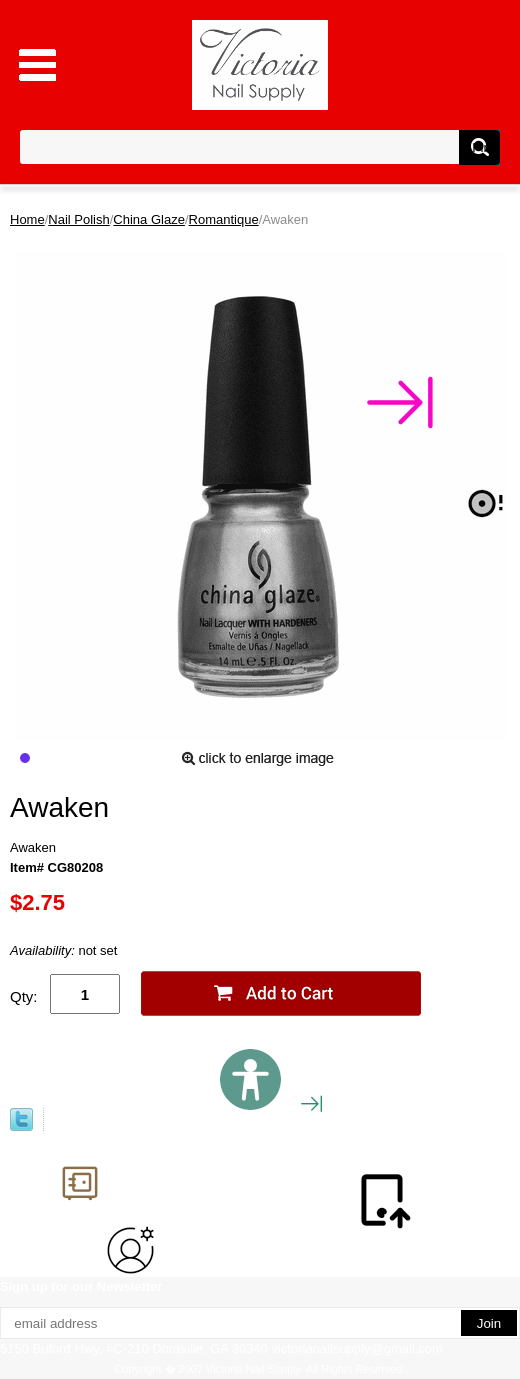 The image size is (520, 1379). What do you see at coordinates (382, 1200) in the screenshot?
I see `upload content to tablet device` at bounding box center [382, 1200].